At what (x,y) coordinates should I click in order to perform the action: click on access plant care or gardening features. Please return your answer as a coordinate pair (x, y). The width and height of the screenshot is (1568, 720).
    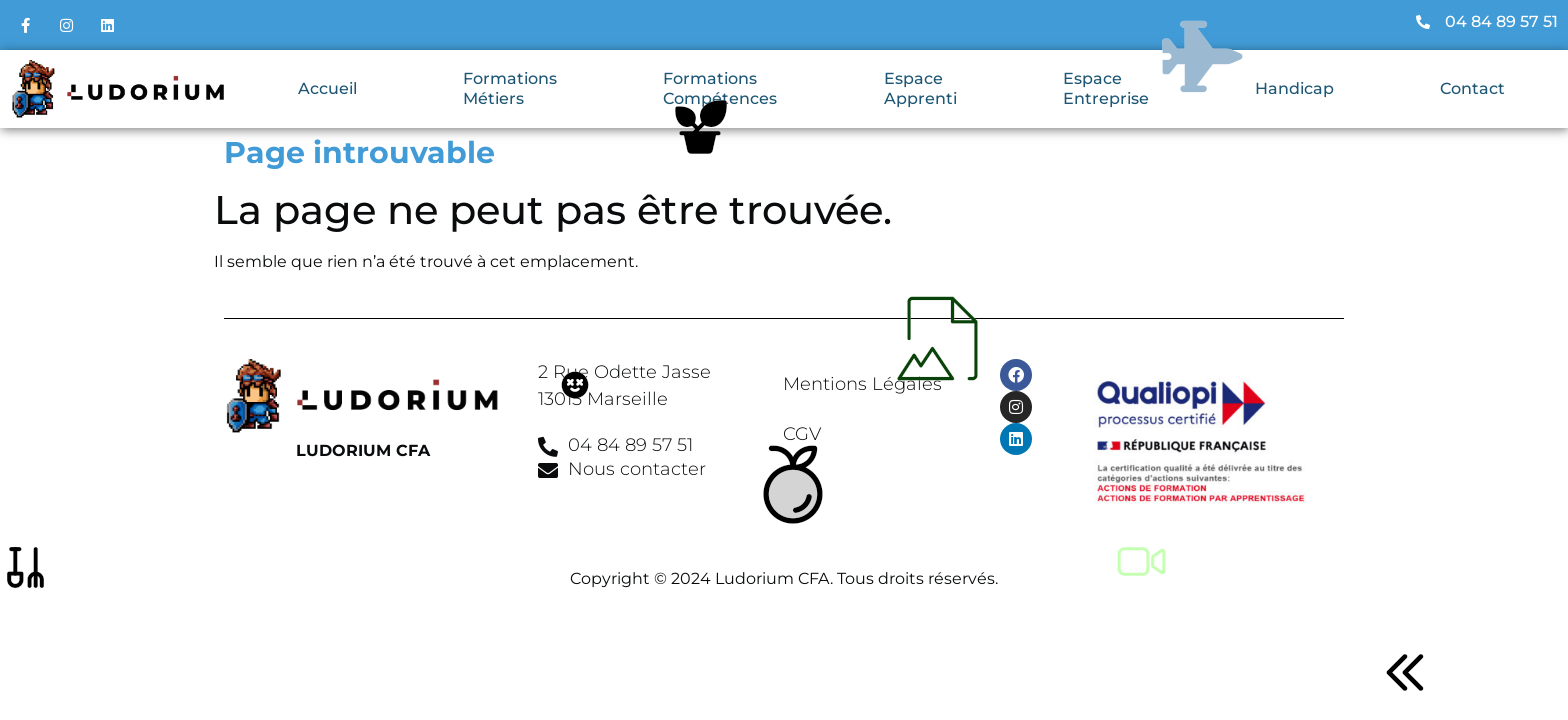
    Looking at the image, I should click on (700, 127).